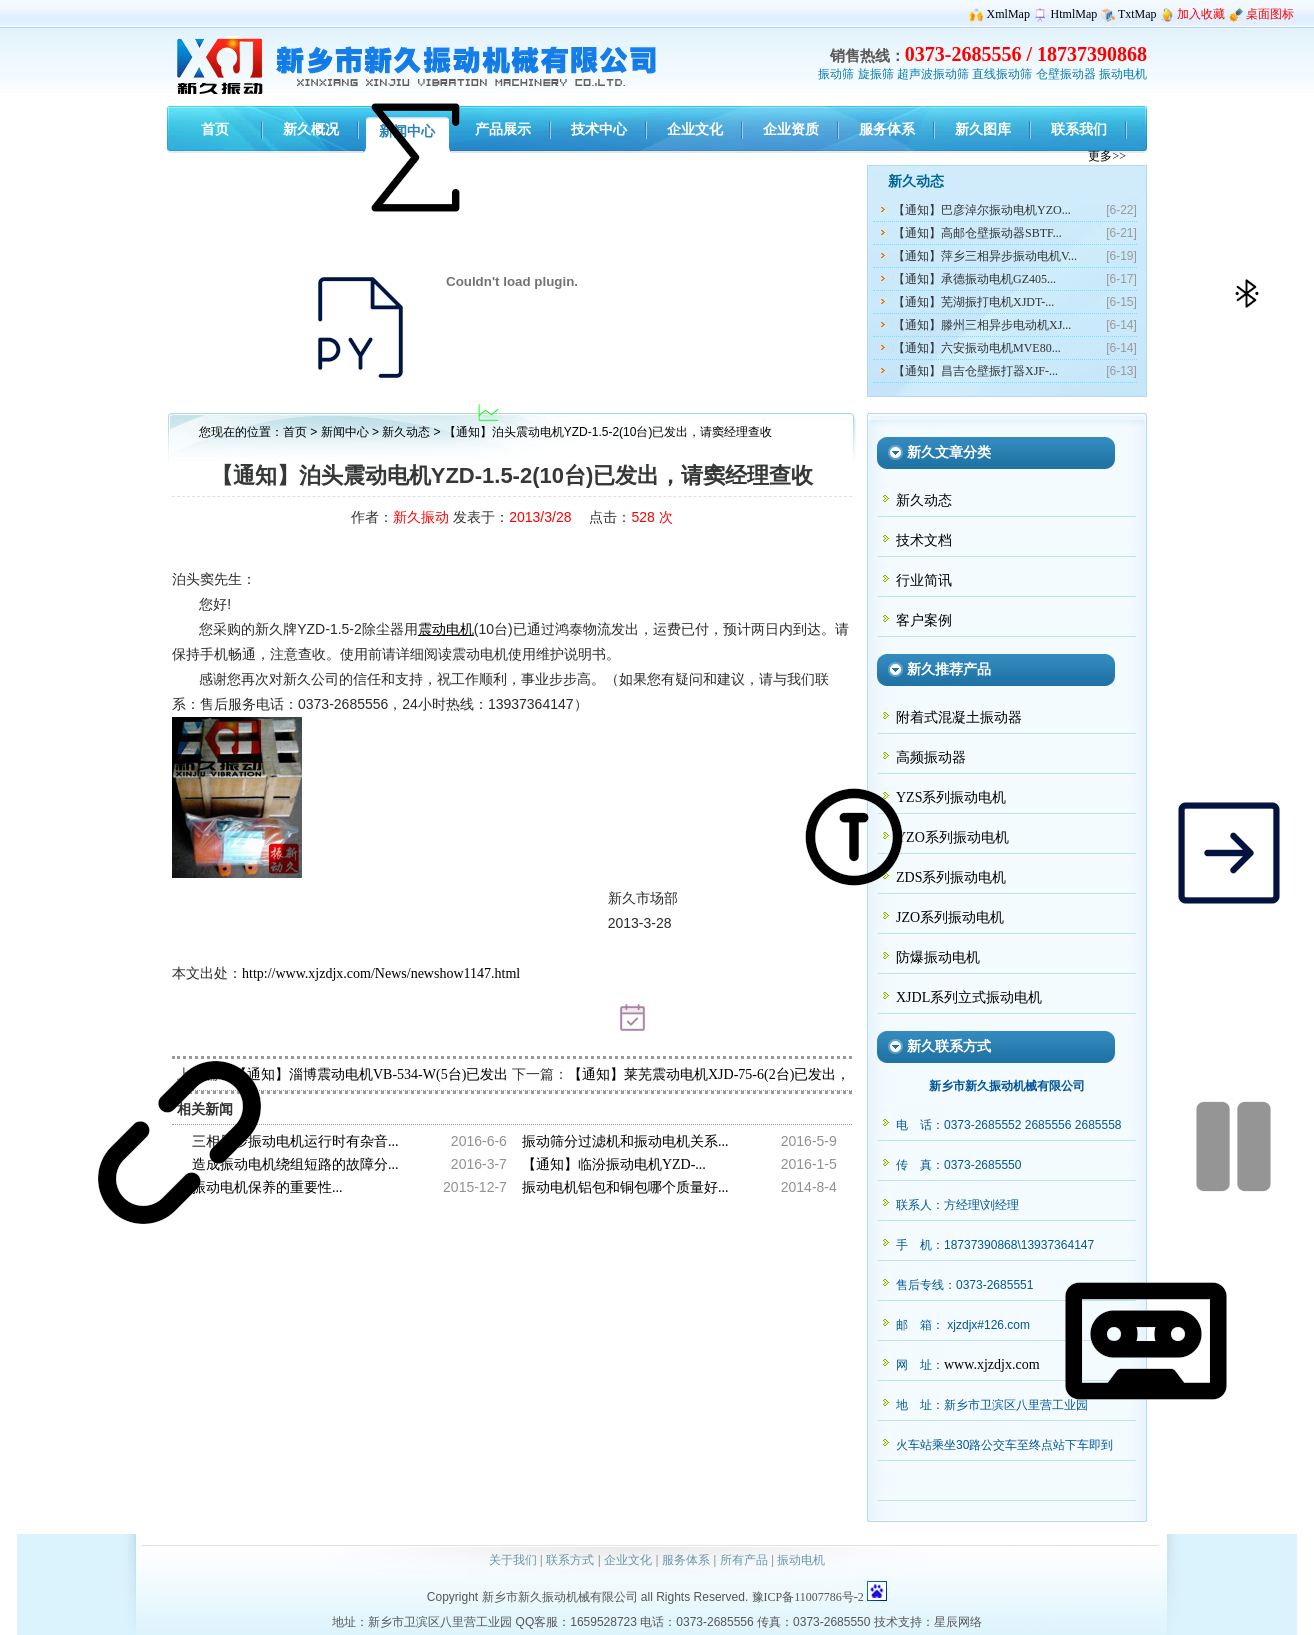  Describe the element at coordinates (632, 1018) in the screenshot. I see `confirm or complete a scheduled event` at that location.